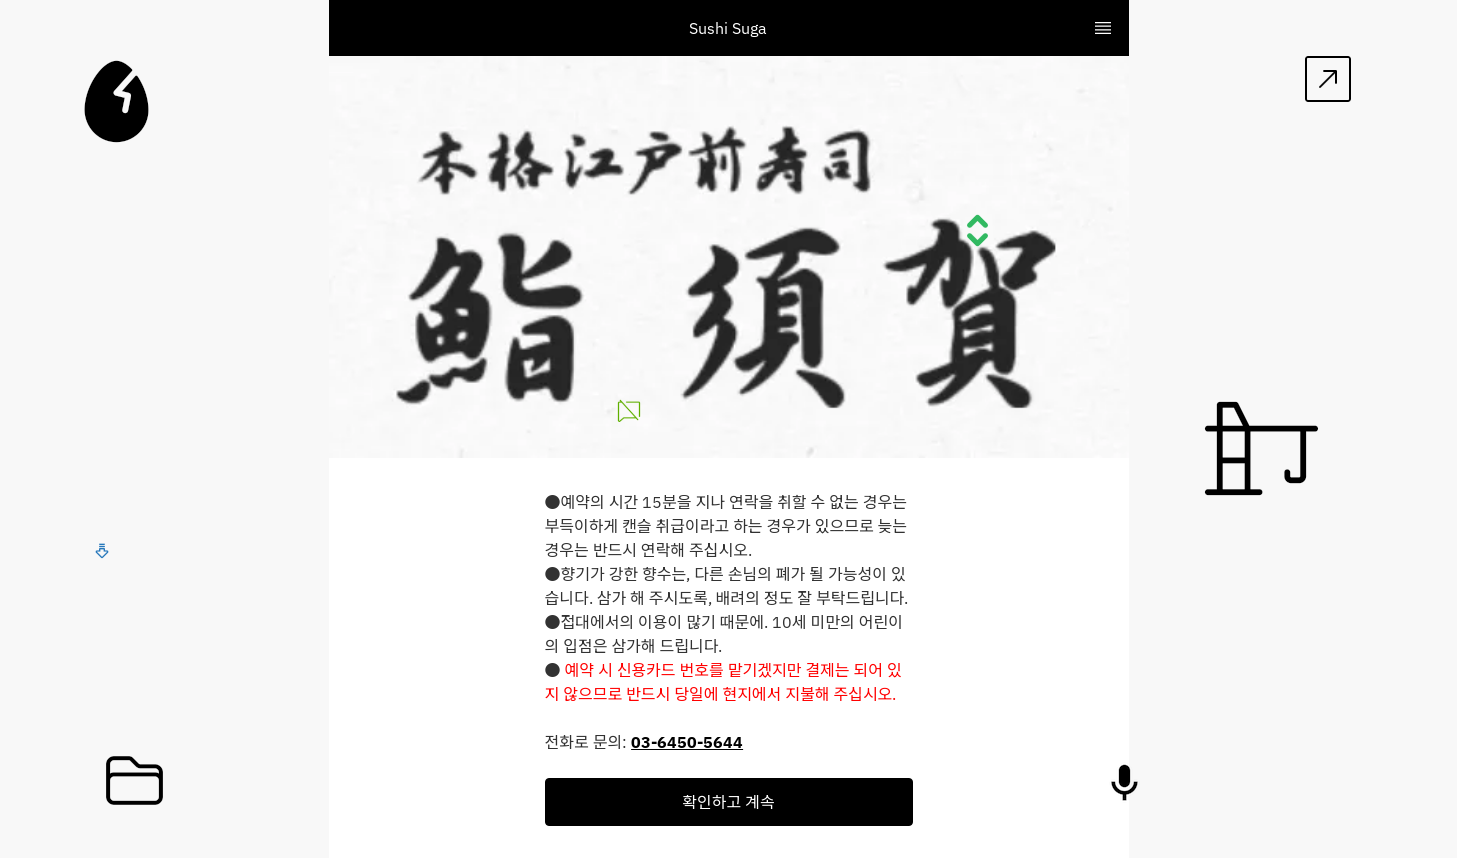 The image size is (1457, 858). What do you see at coordinates (1328, 79) in the screenshot?
I see `open link in new window` at bounding box center [1328, 79].